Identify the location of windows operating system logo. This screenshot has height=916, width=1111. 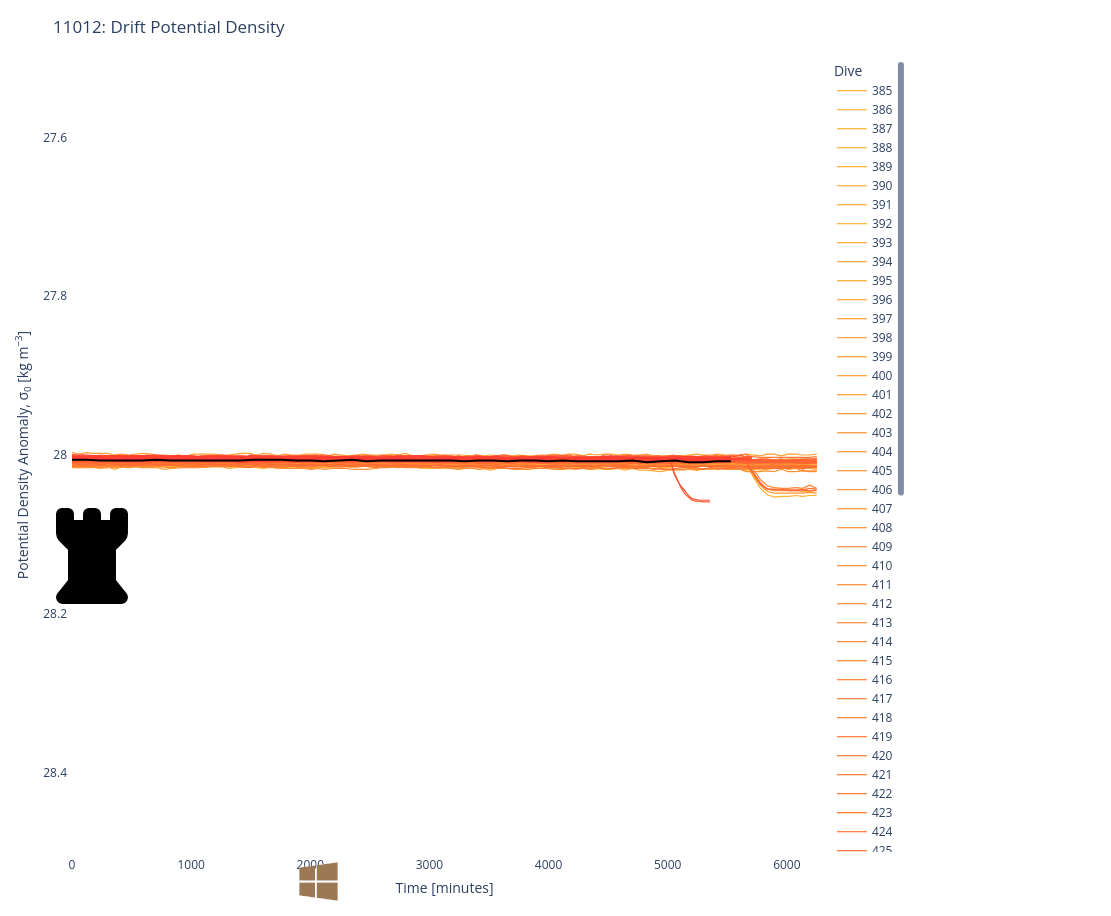
(318, 881).